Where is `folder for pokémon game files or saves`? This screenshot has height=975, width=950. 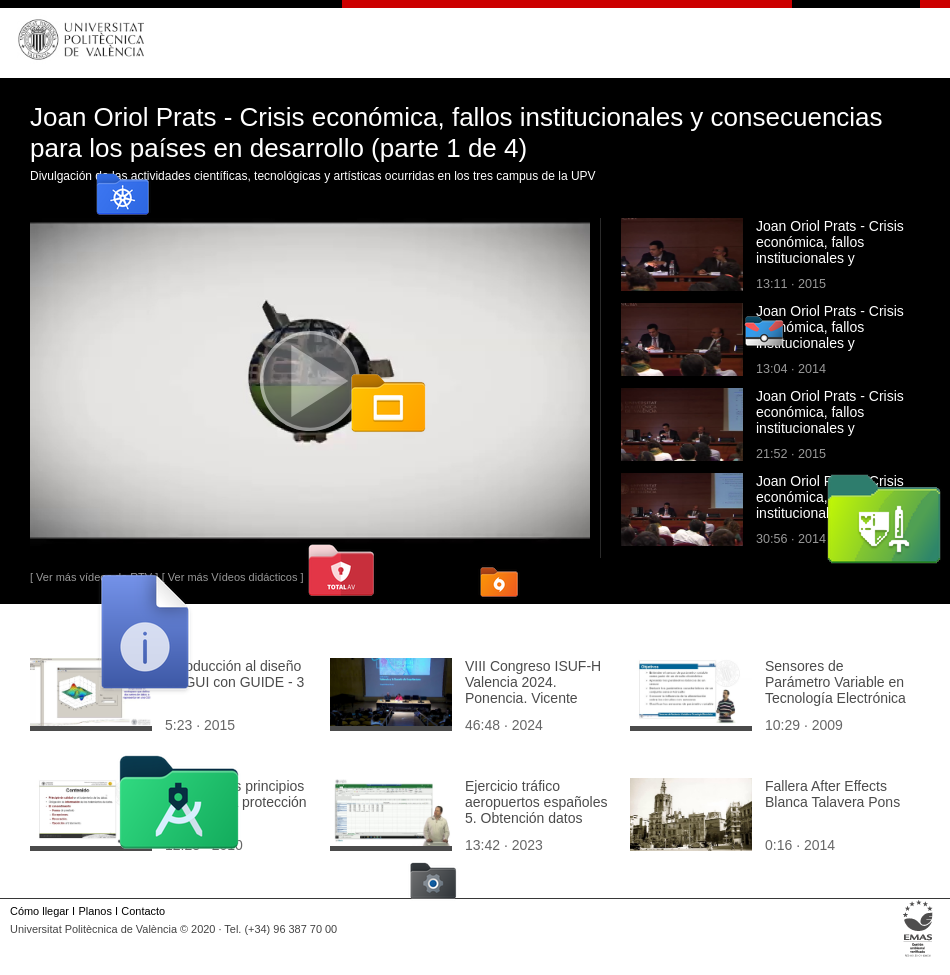 folder for pokémon game files or saves is located at coordinates (764, 332).